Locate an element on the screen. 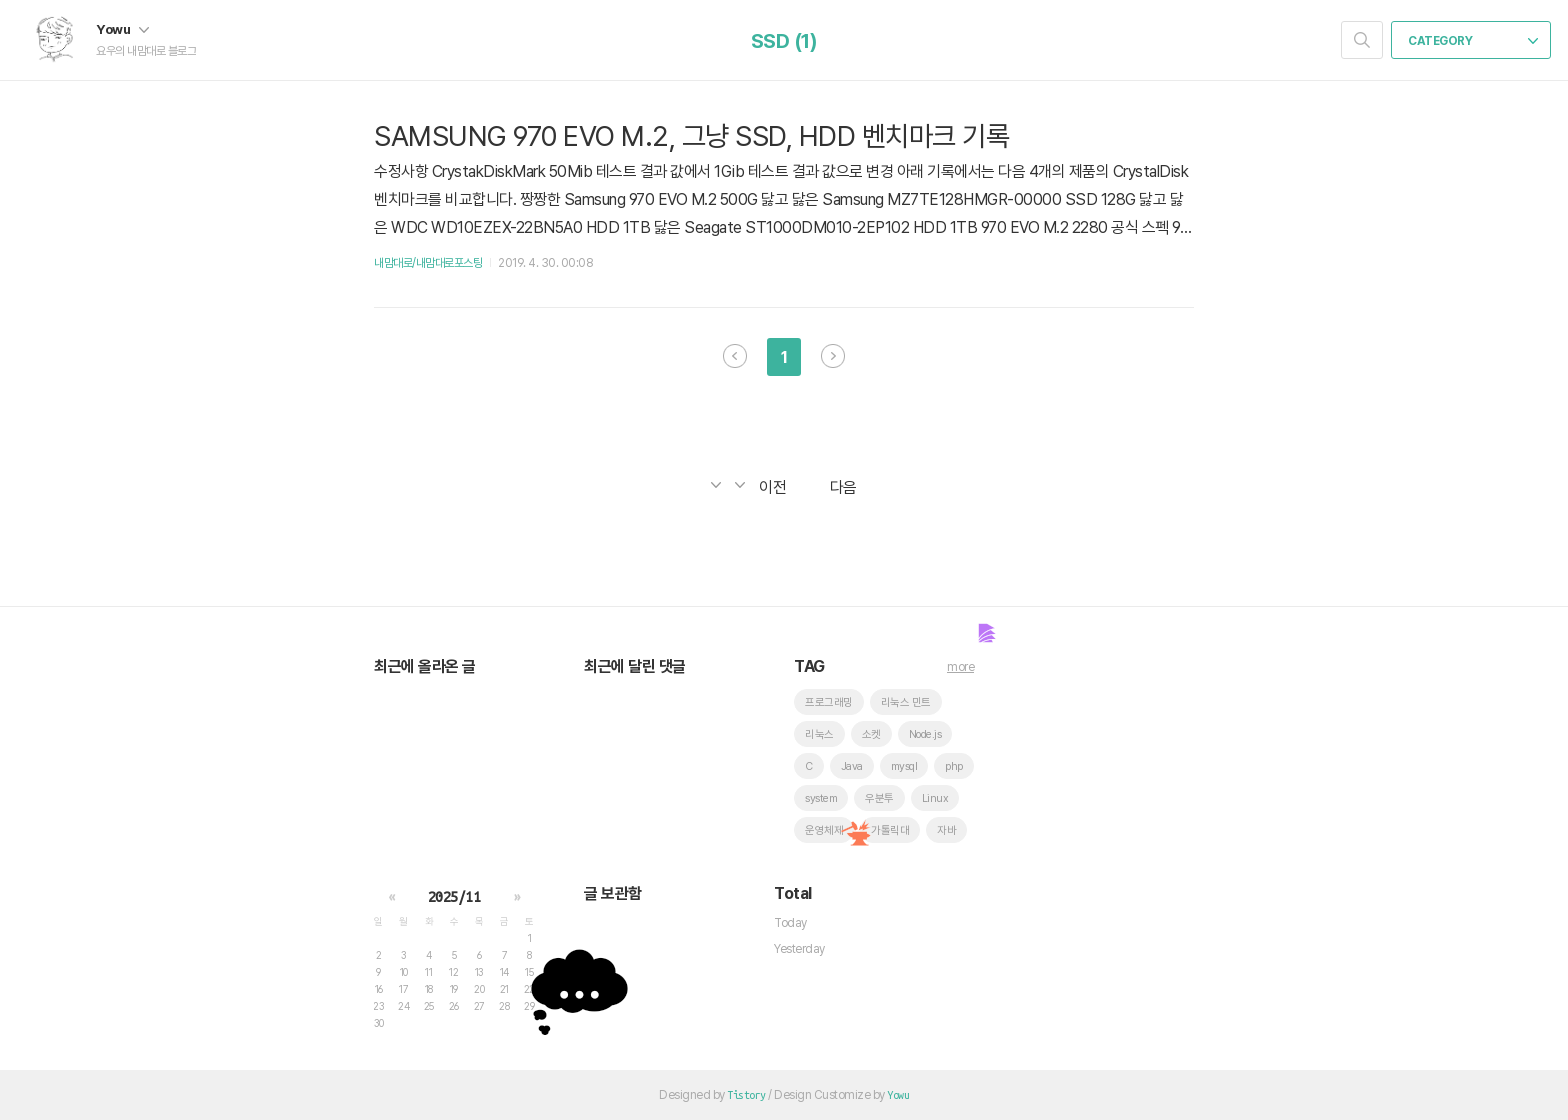  view documents or files is located at coordinates (988, 633).